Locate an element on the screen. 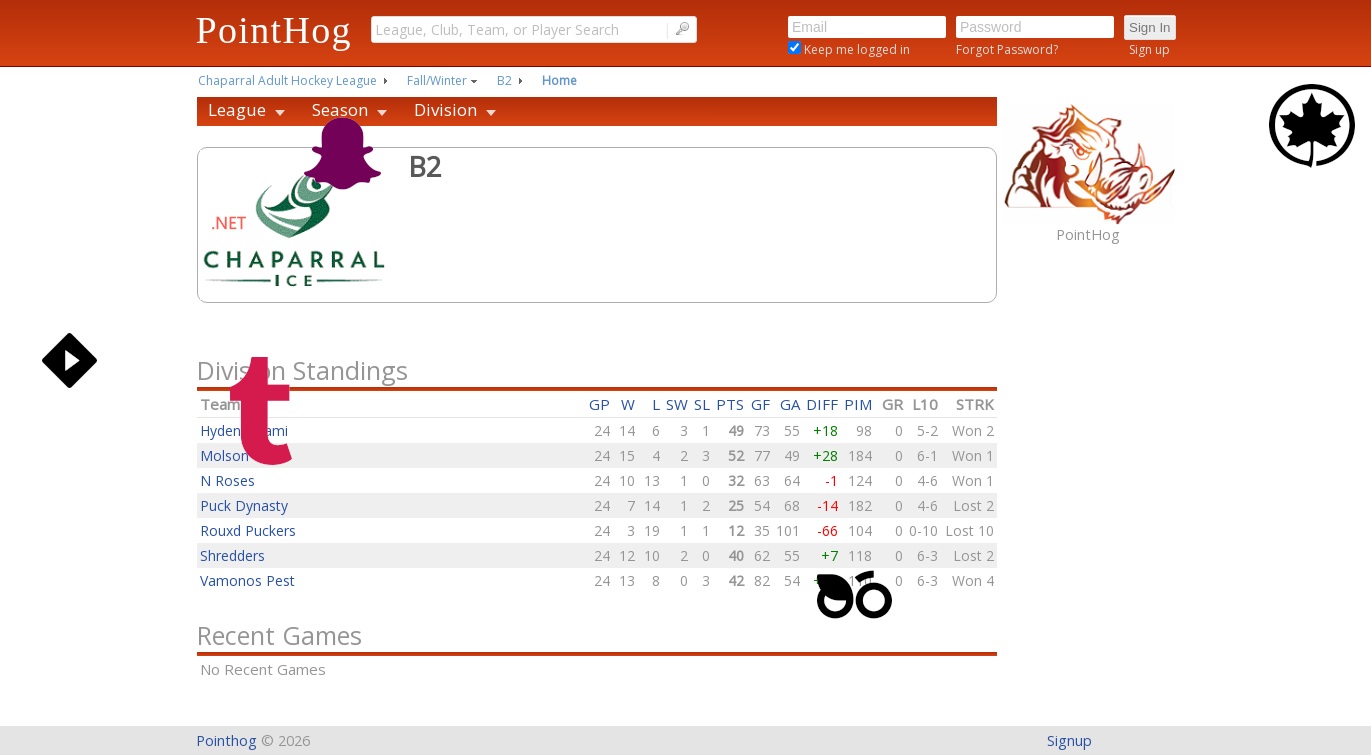  open Snapchat app is located at coordinates (342, 153).